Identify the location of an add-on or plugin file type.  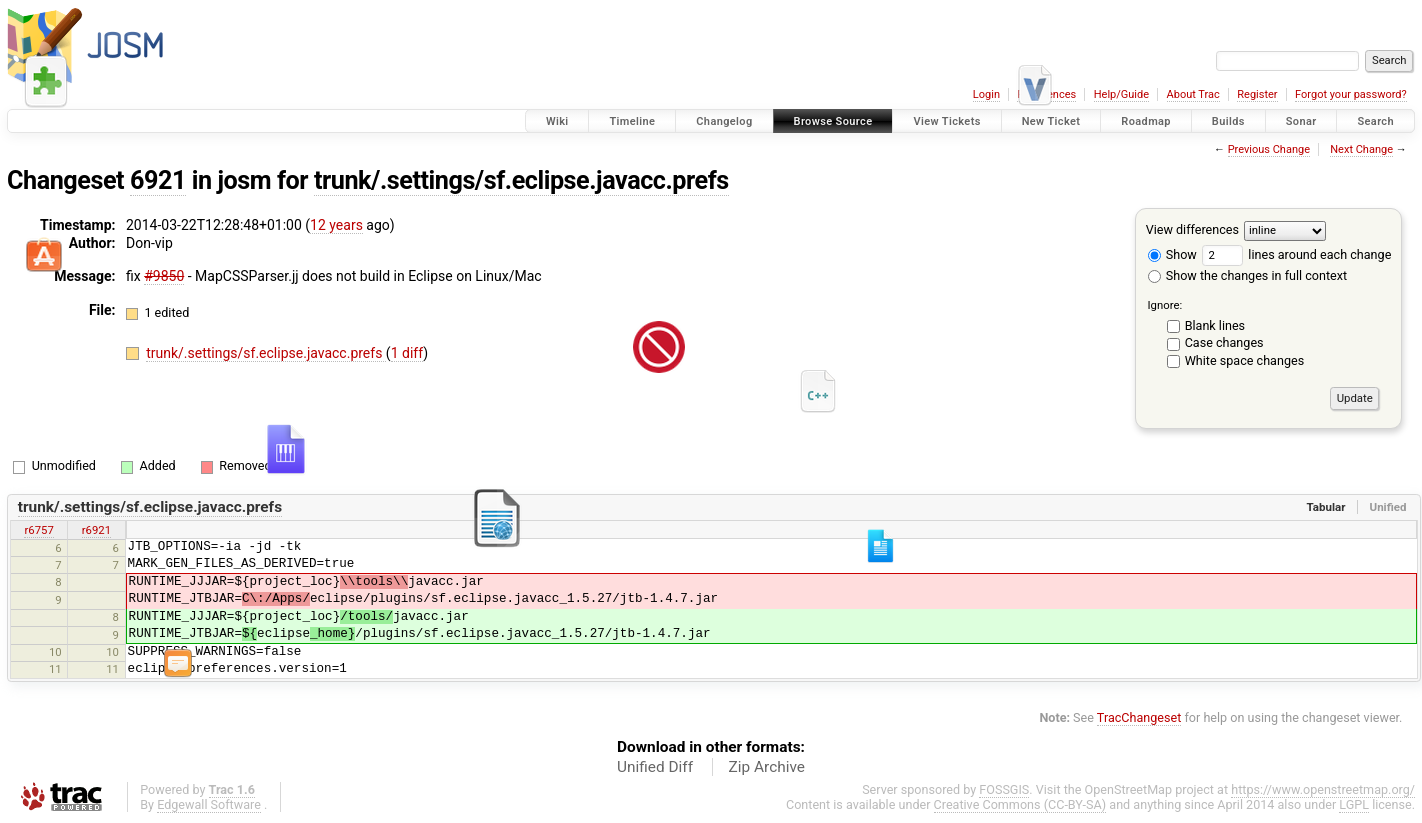
(46, 81).